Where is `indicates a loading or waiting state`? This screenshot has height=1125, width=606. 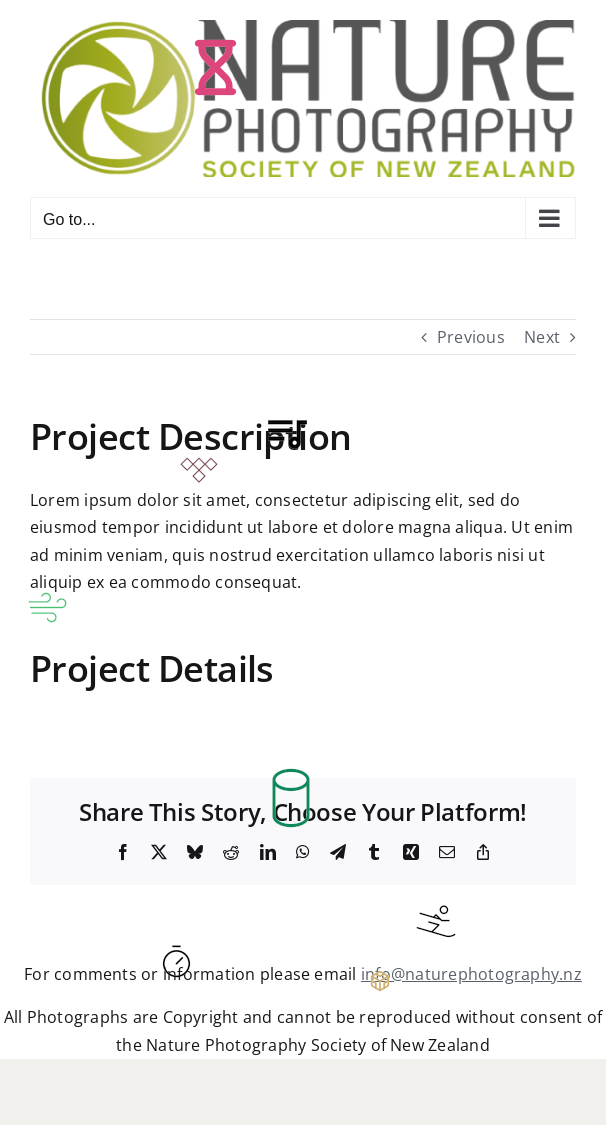
indicates a loading or waiting state is located at coordinates (215, 67).